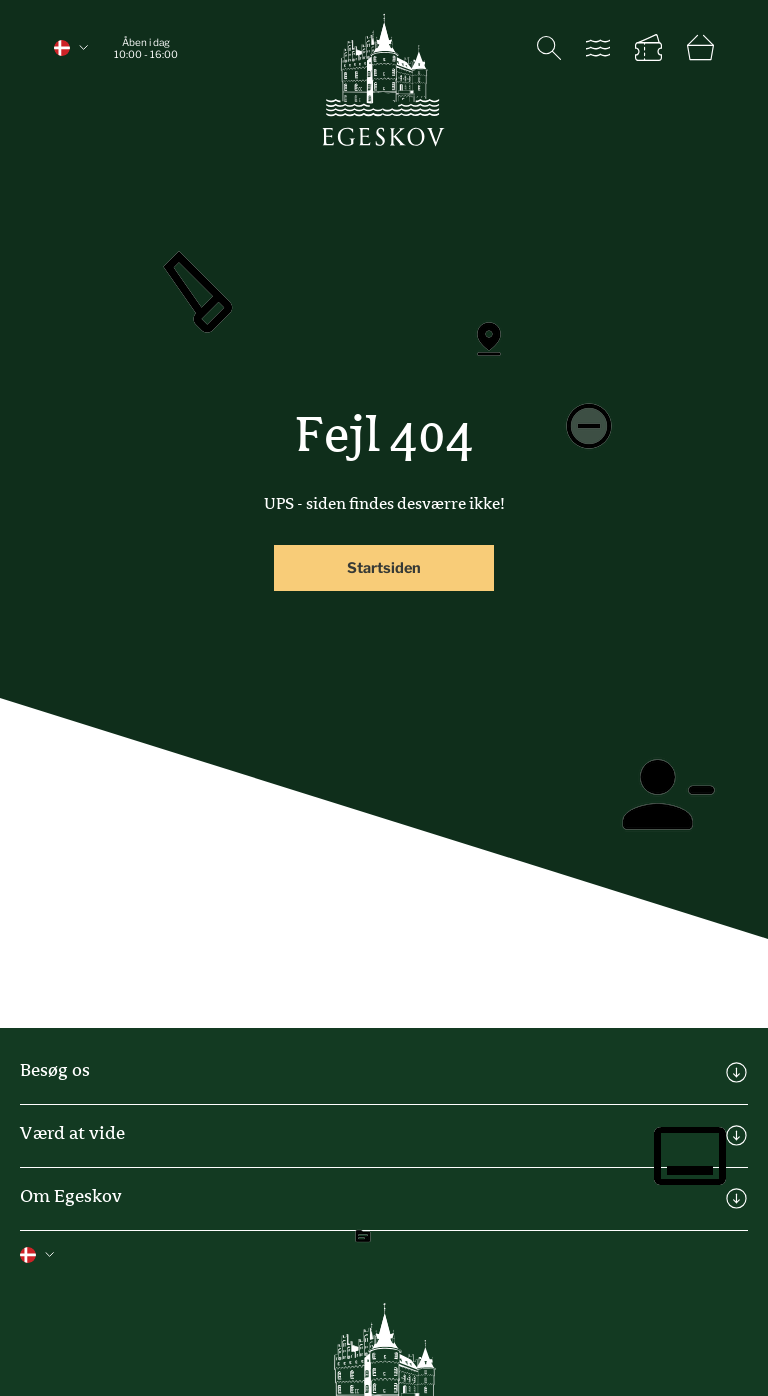 The width and height of the screenshot is (768, 1396). I want to click on access source files or documents, so click(363, 1236).